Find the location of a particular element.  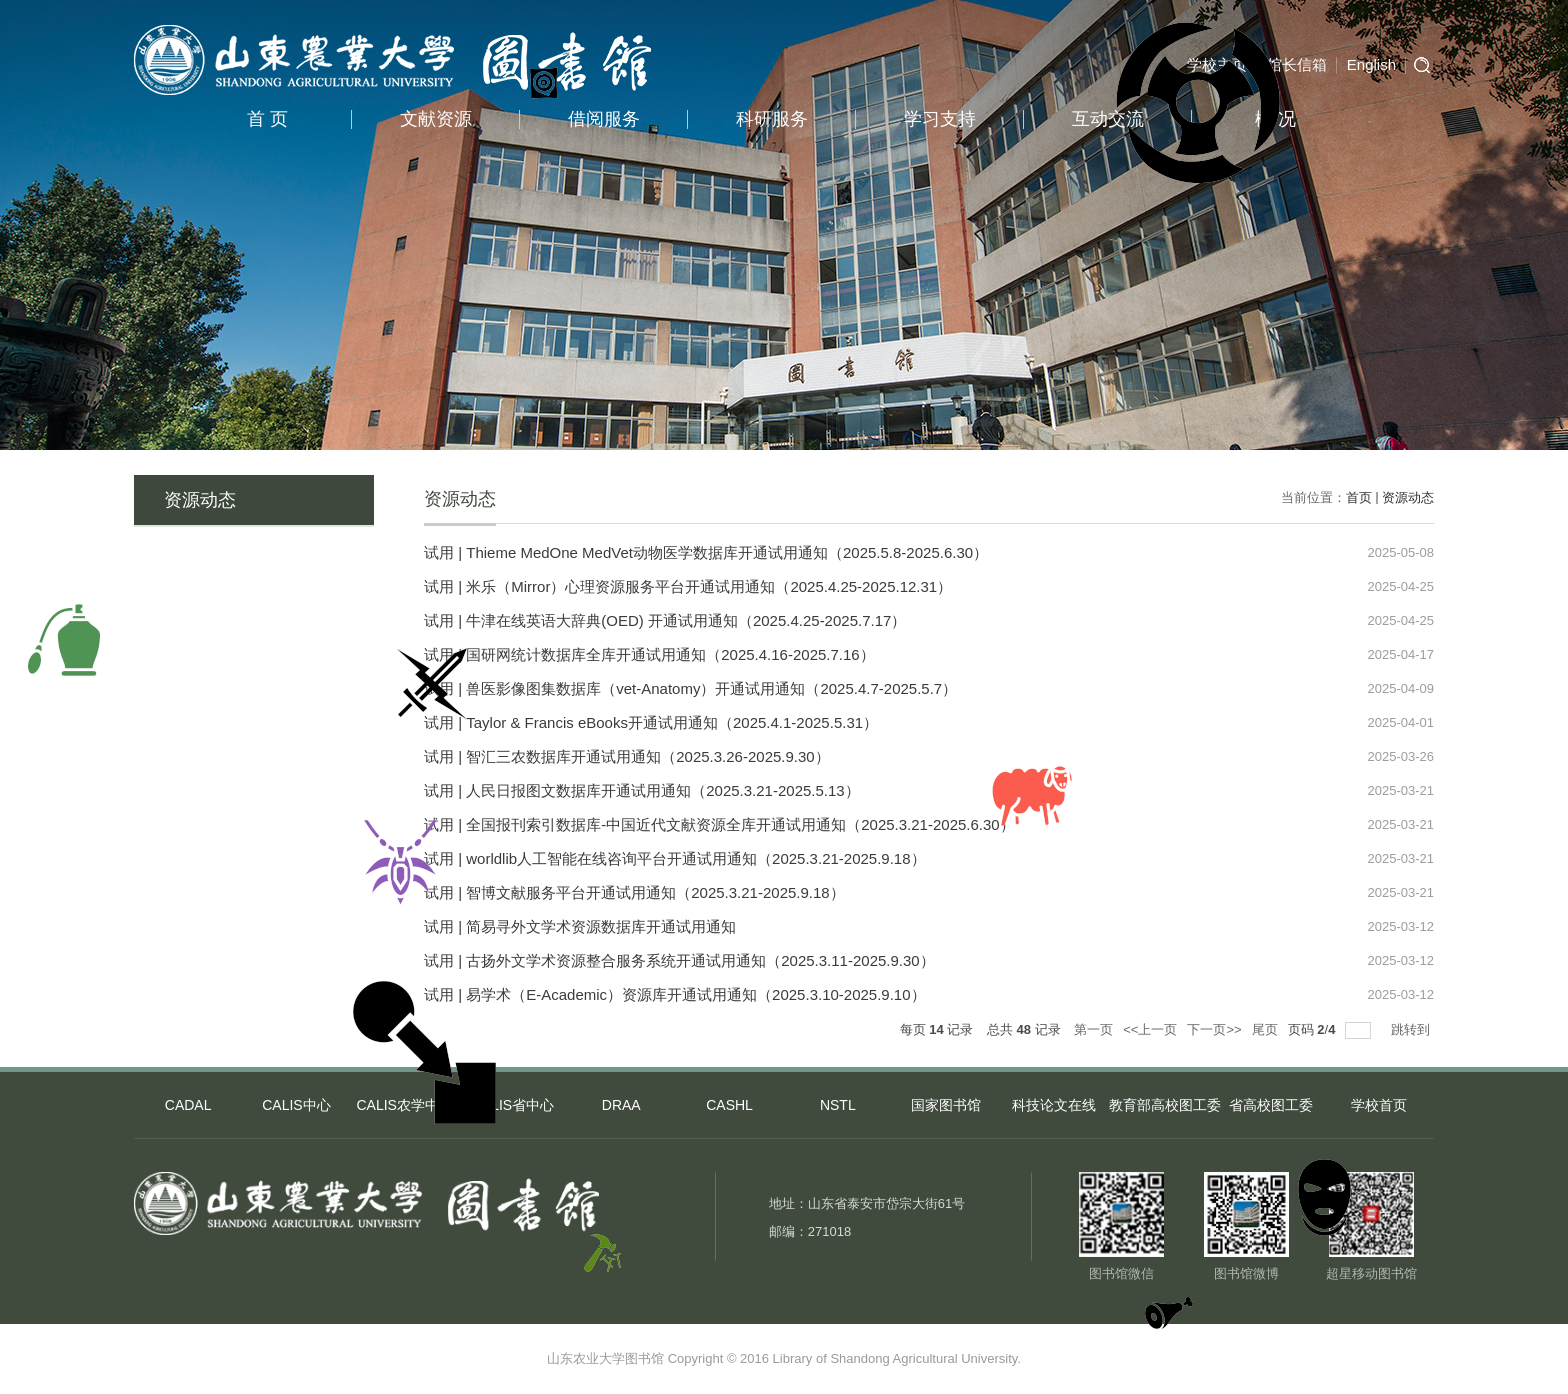

farm animal or livestock category in a game is located at coordinates (1031, 793).